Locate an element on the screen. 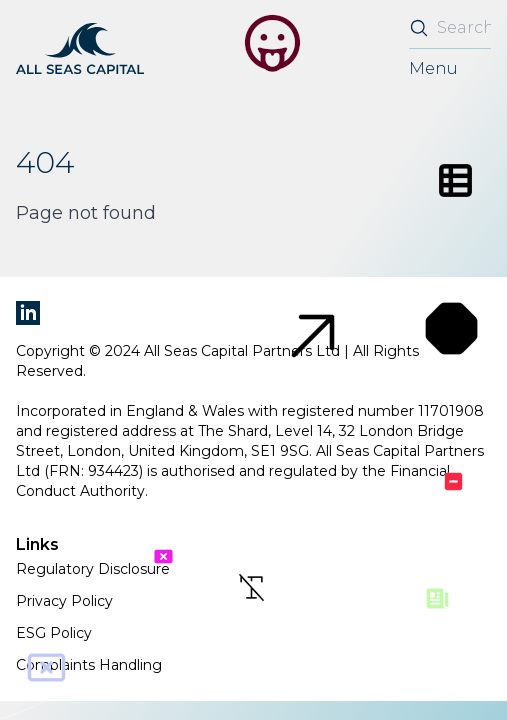 The width and height of the screenshot is (507, 720). disable text formatting is located at coordinates (251, 587).